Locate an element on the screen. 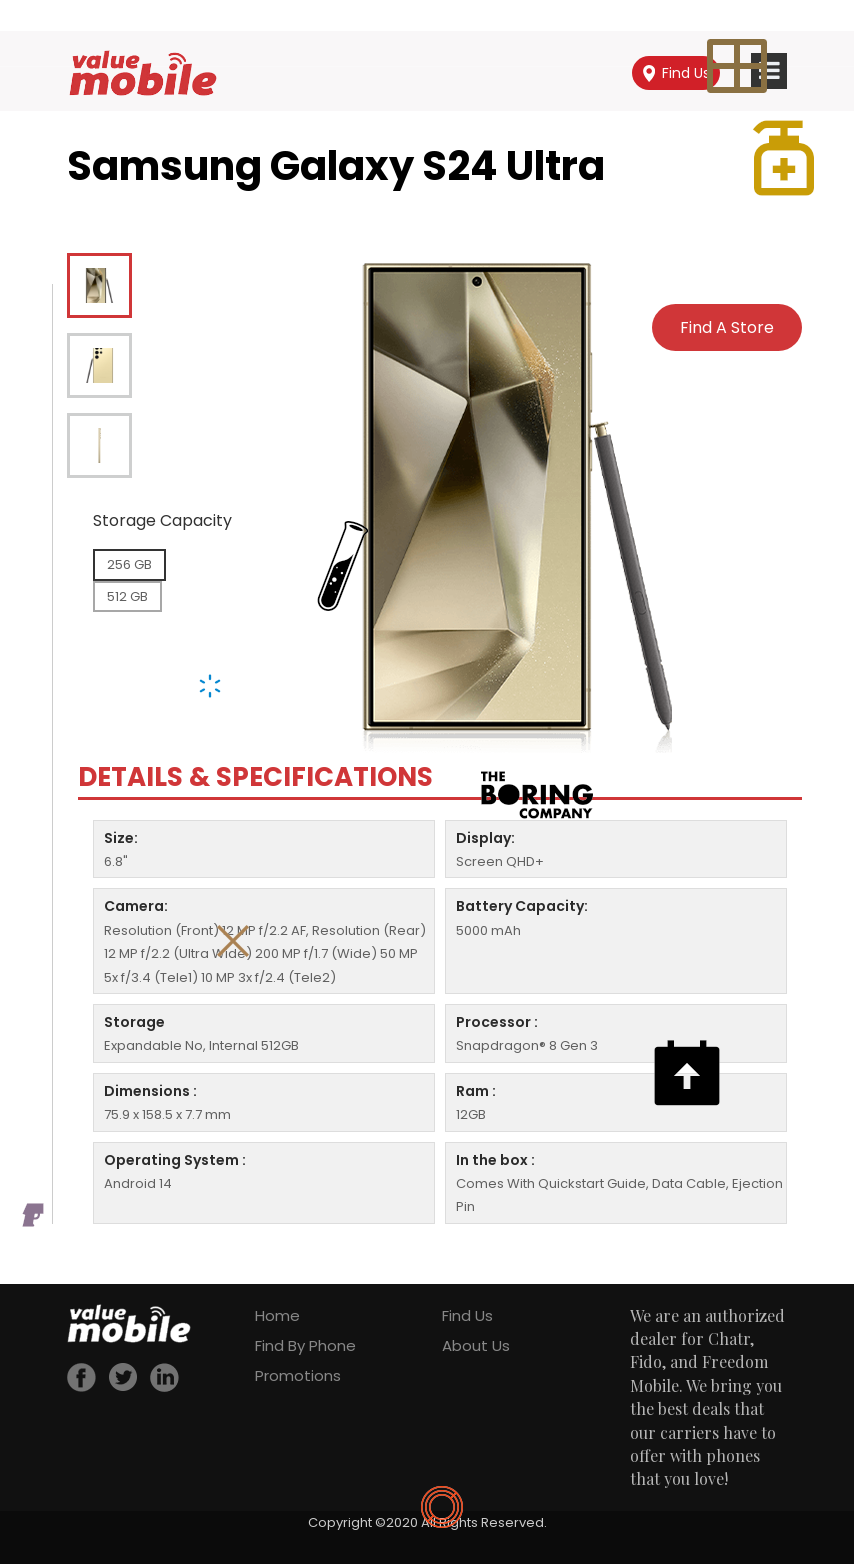 Image resolution: width=854 pixels, height=1564 pixels. close or dismiss the current window is located at coordinates (233, 941).